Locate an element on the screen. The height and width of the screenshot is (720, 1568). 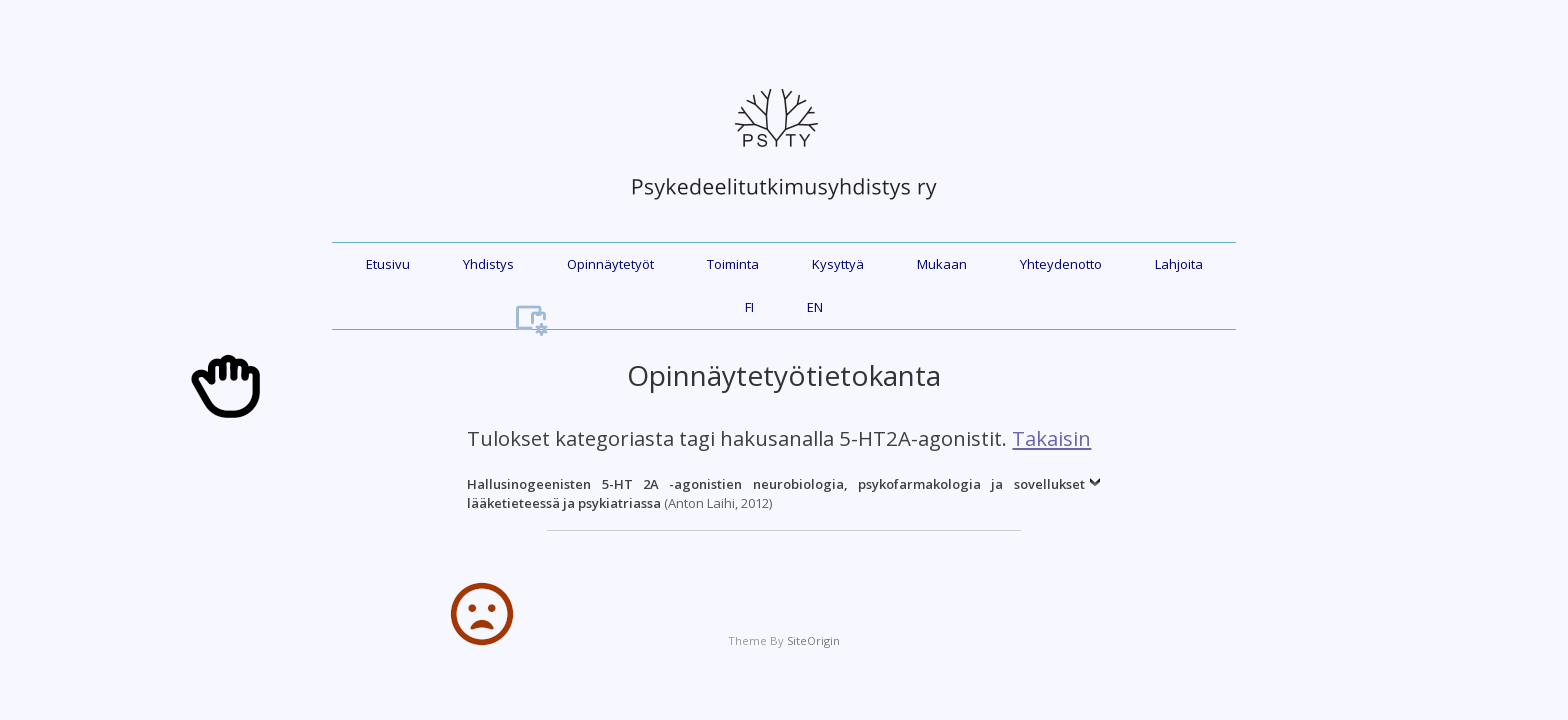
indicates a negative reaction or dissatisfied feedback is located at coordinates (482, 614).